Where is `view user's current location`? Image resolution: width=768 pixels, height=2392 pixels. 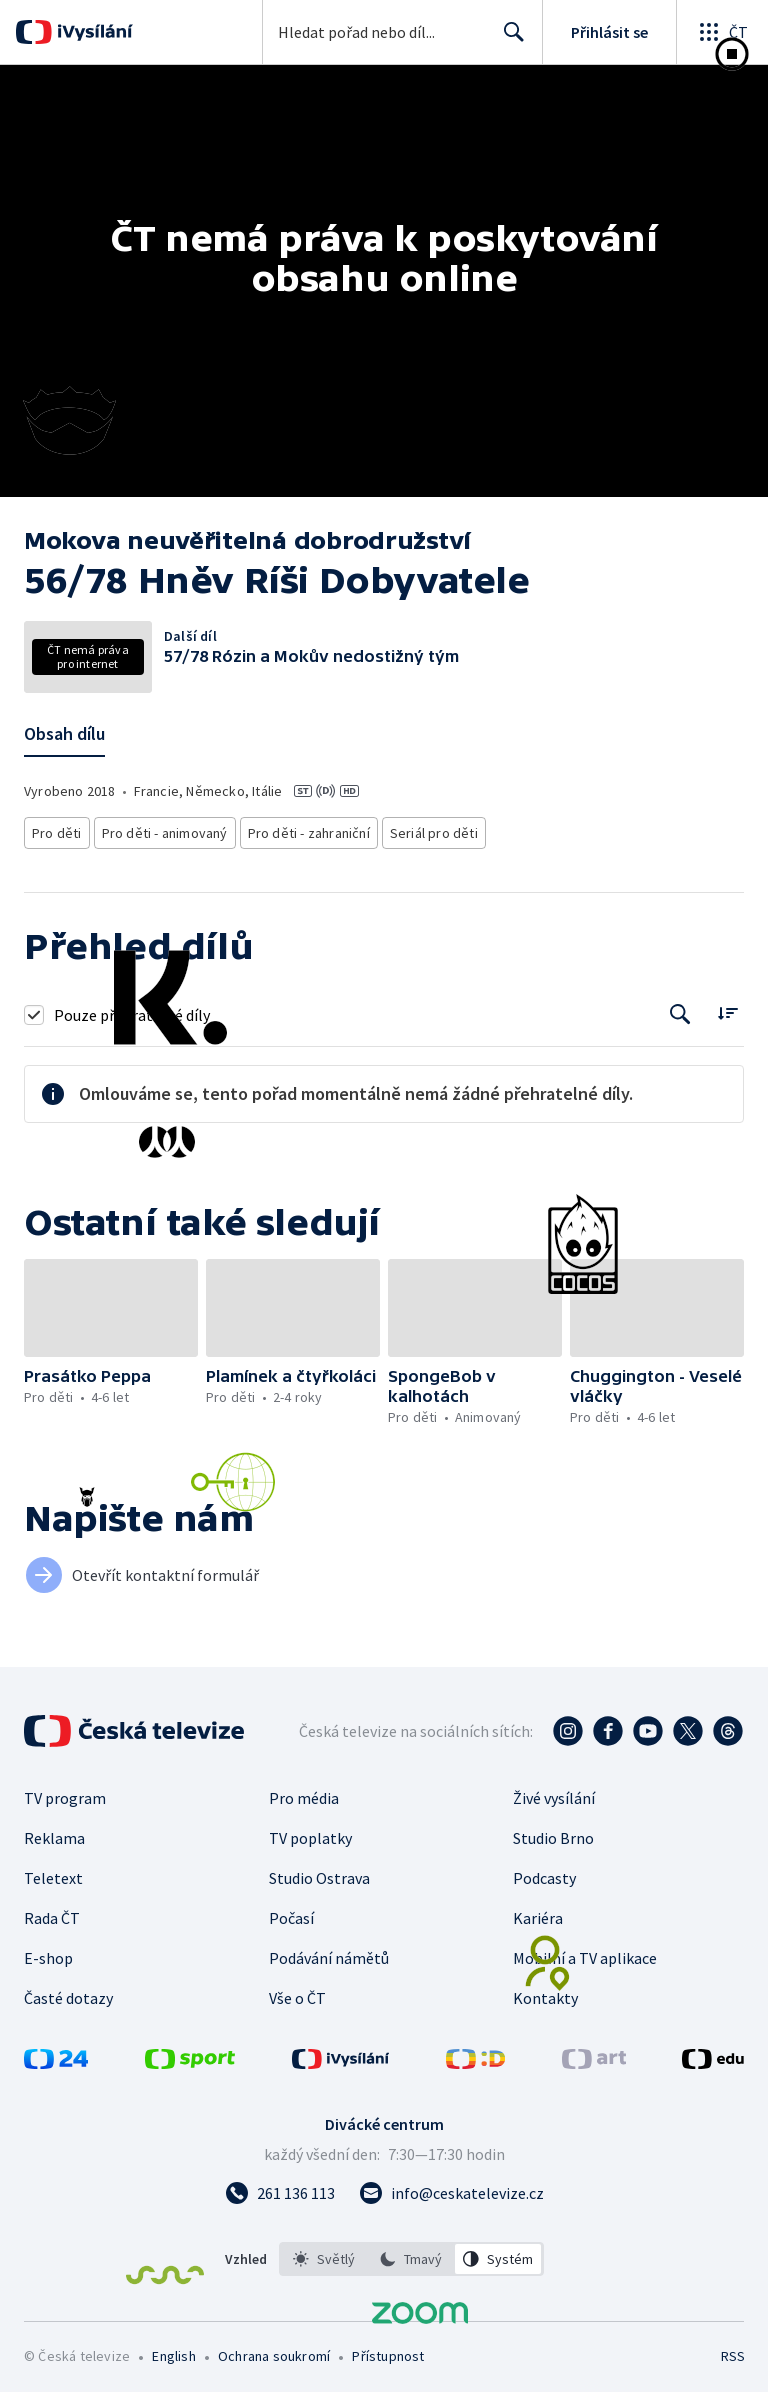 view user's current location is located at coordinates (545, 1962).